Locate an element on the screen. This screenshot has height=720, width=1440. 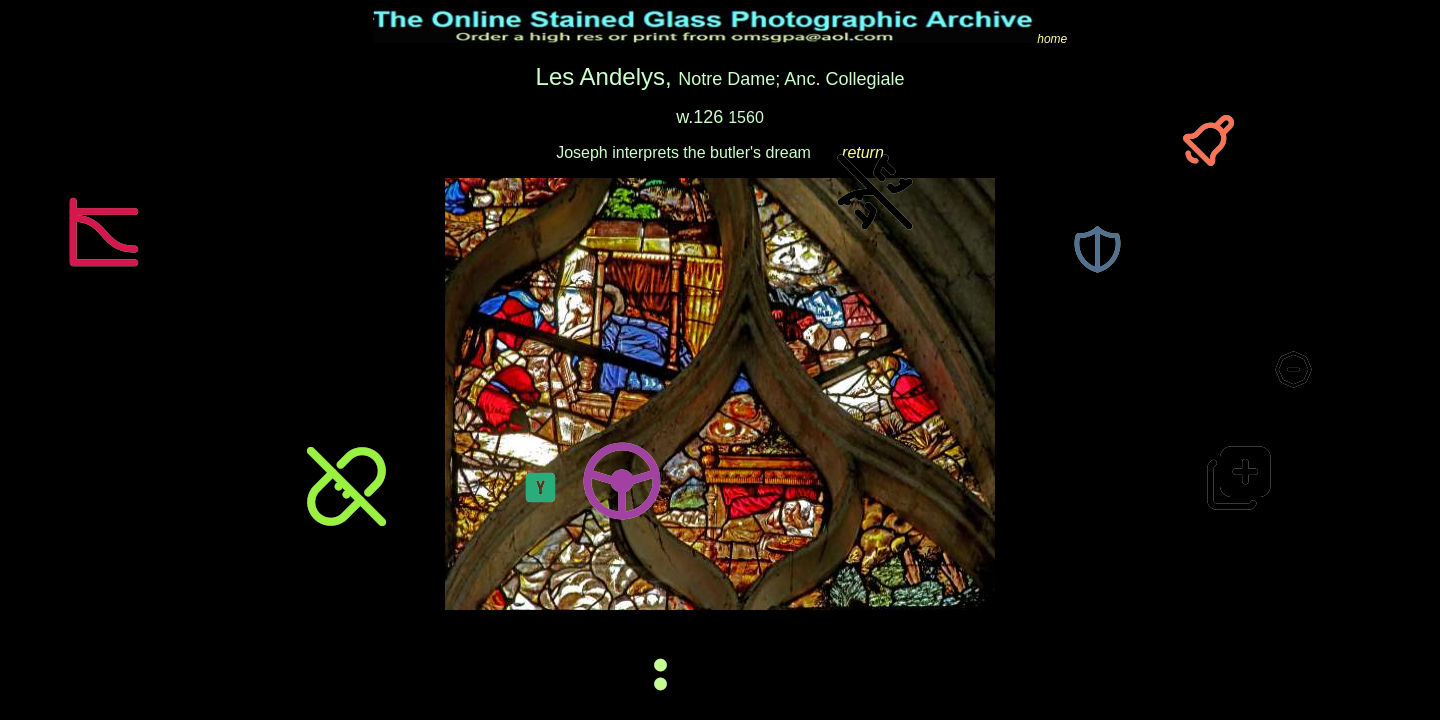
access more options or actions is located at coordinates (660, 674).